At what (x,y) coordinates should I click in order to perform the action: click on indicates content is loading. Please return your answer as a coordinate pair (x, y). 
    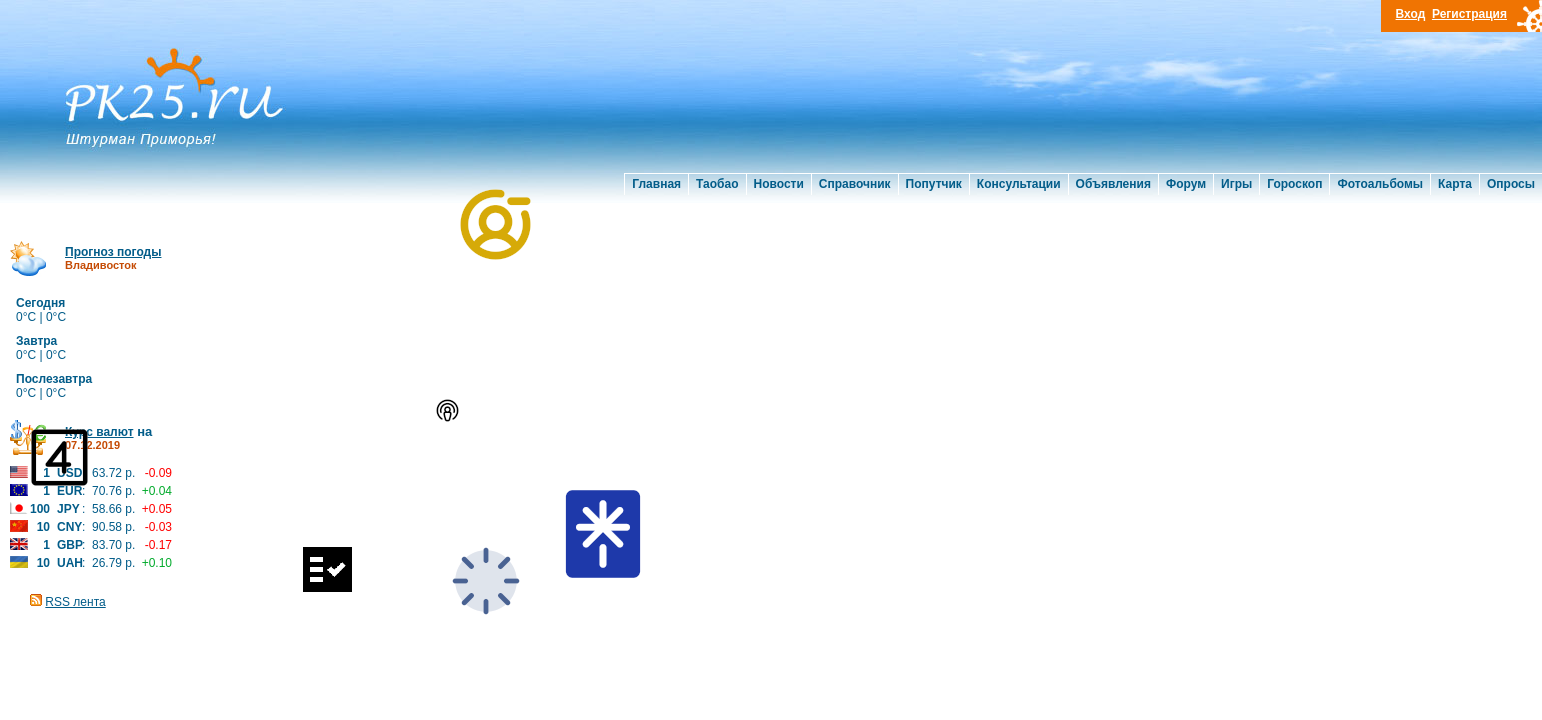
    Looking at the image, I should click on (486, 581).